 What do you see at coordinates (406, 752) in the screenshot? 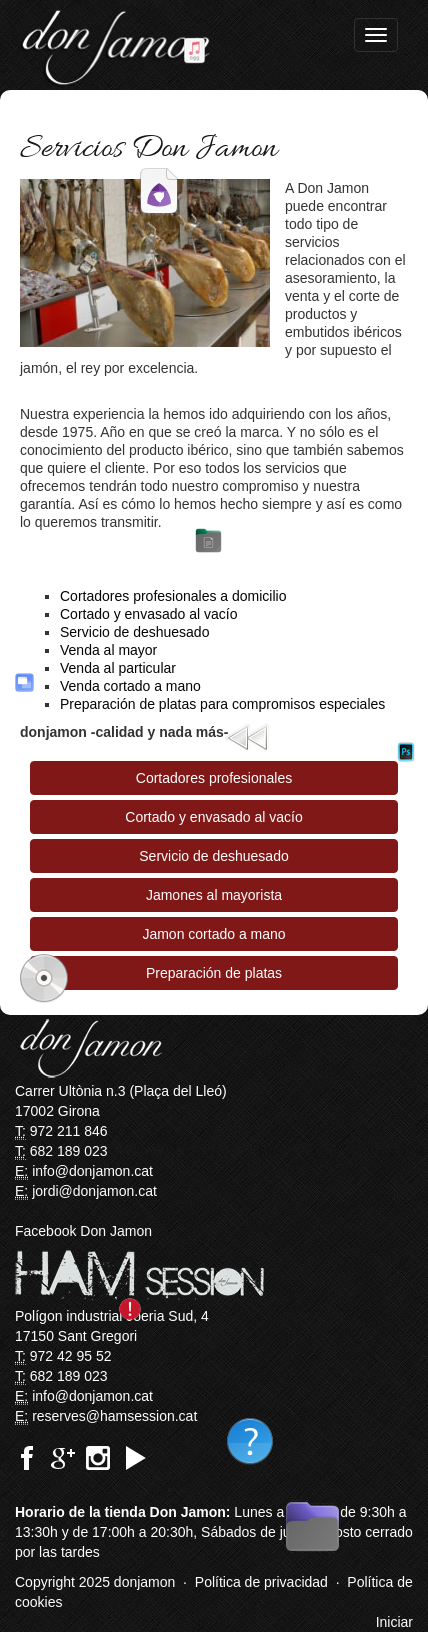
I see `adobe photoshop file type indicator` at bounding box center [406, 752].